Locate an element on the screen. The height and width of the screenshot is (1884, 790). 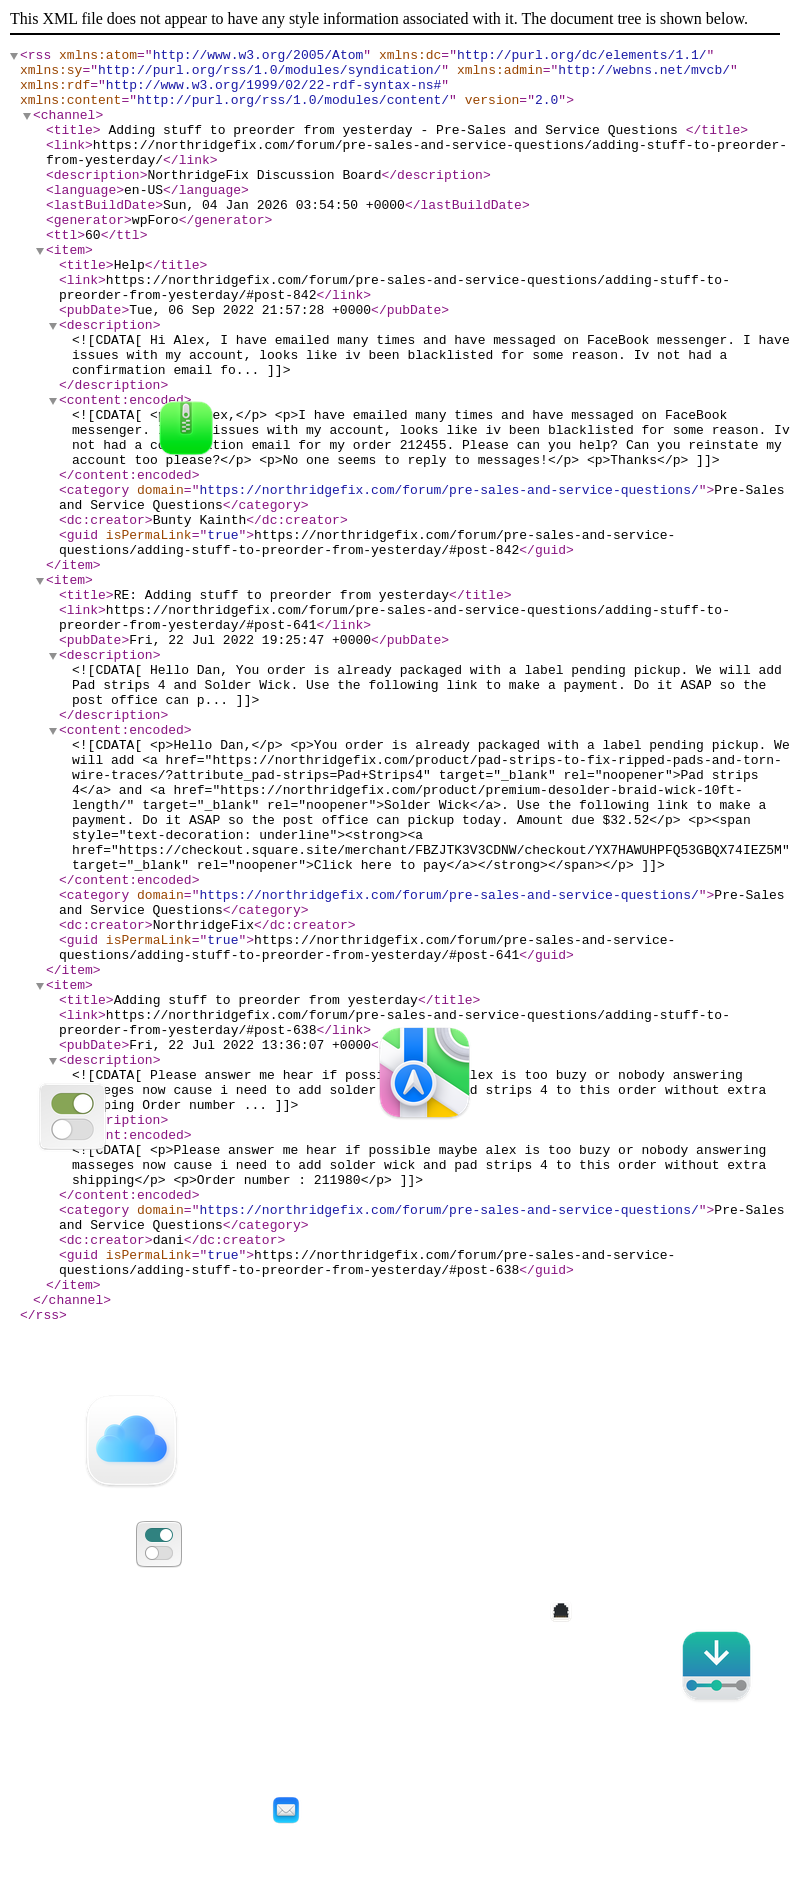
open system tweaks or settings customization is located at coordinates (159, 1544).